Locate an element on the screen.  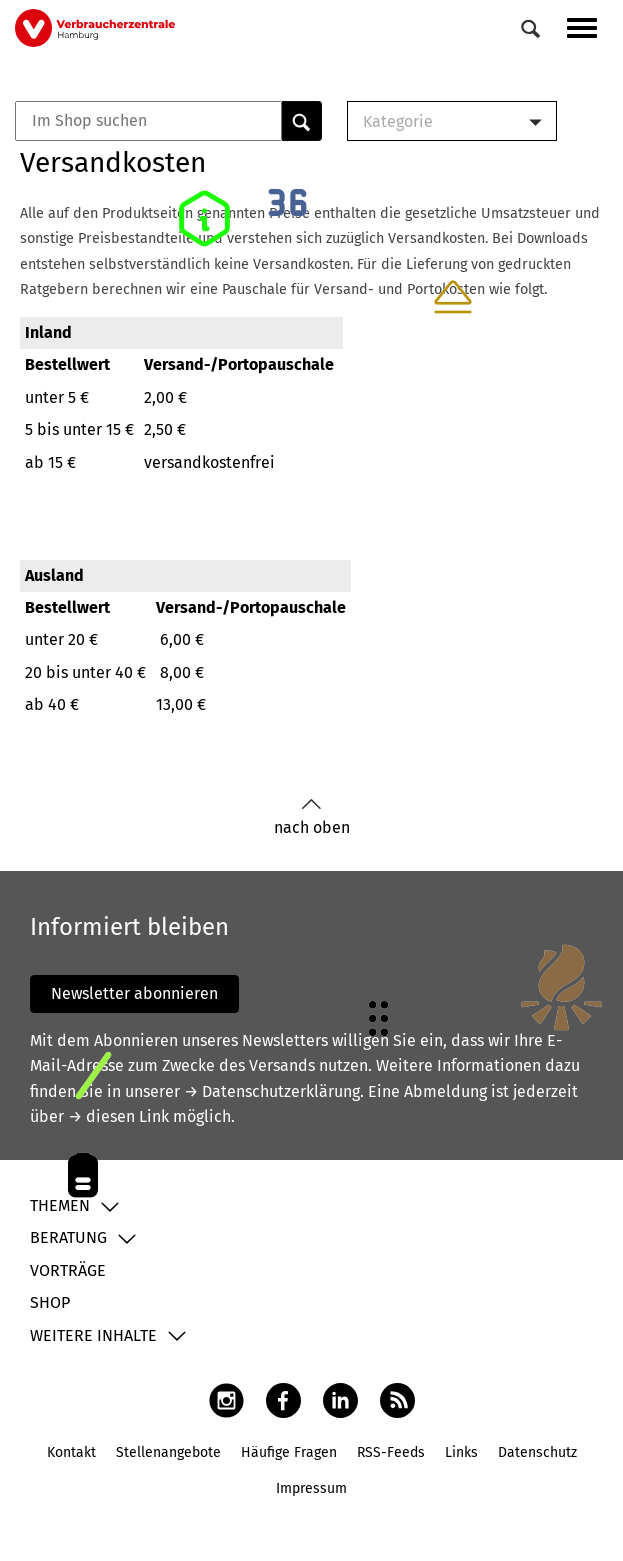
indicates a disabled or unavailable feature is located at coordinates (93, 1075).